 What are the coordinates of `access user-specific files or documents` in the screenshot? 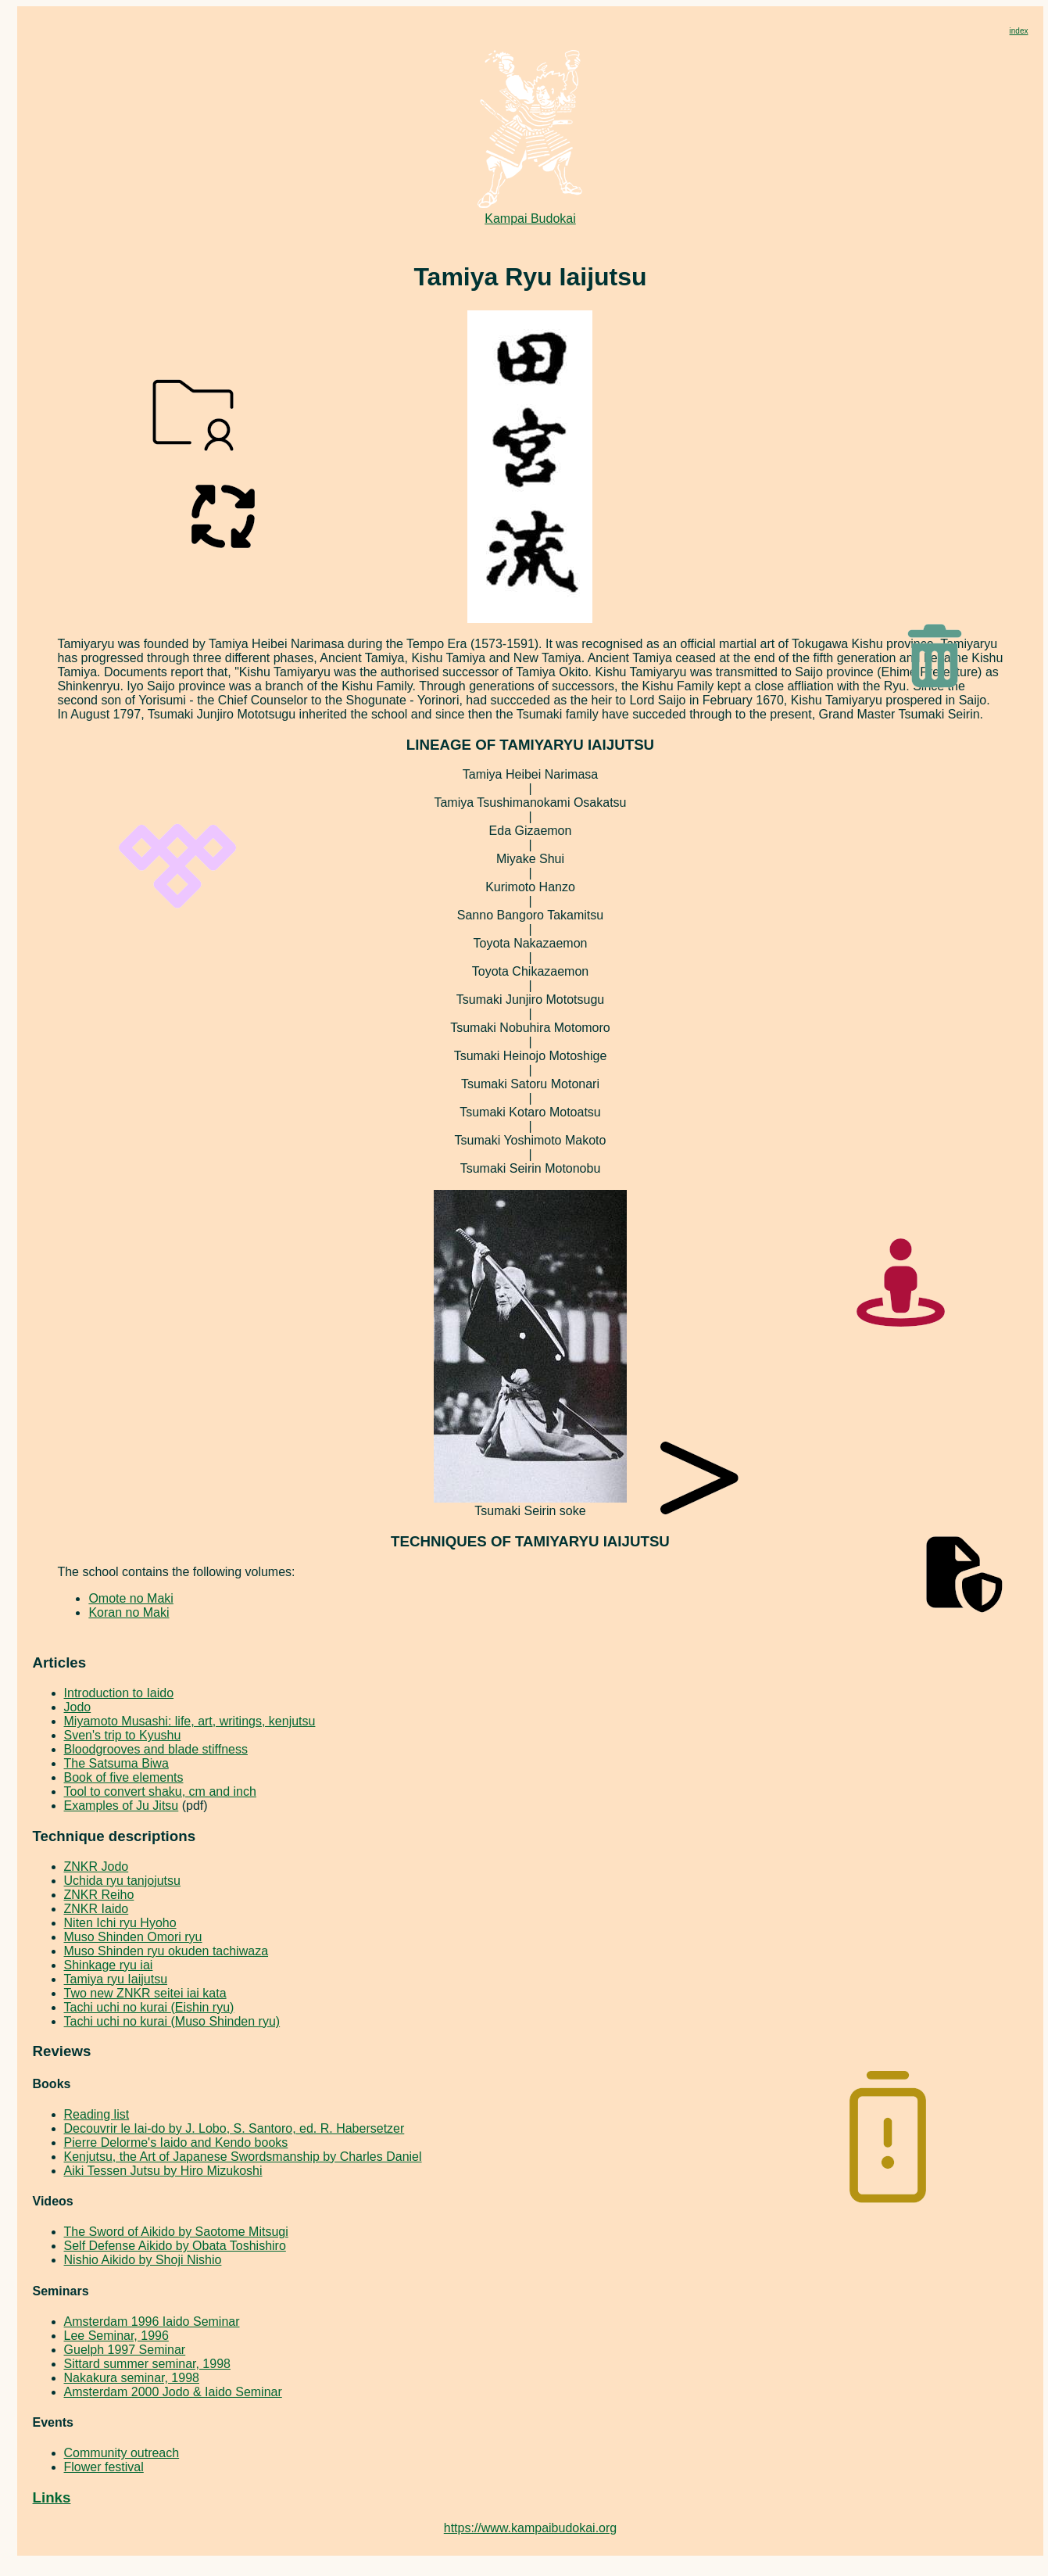 It's located at (193, 410).